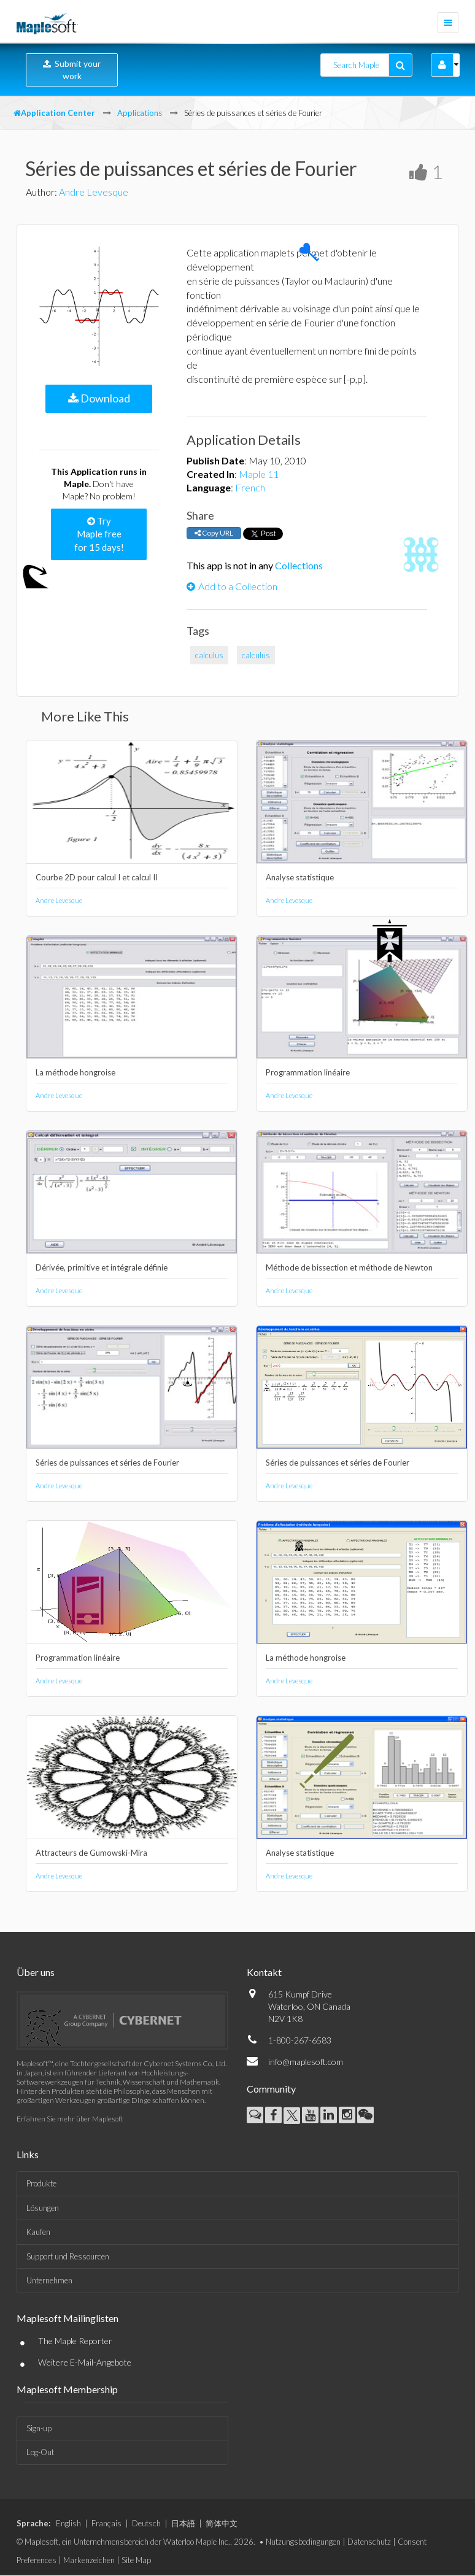  What do you see at coordinates (390, 940) in the screenshot?
I see `view guild or clan banner` at bounding box center [390, 940].